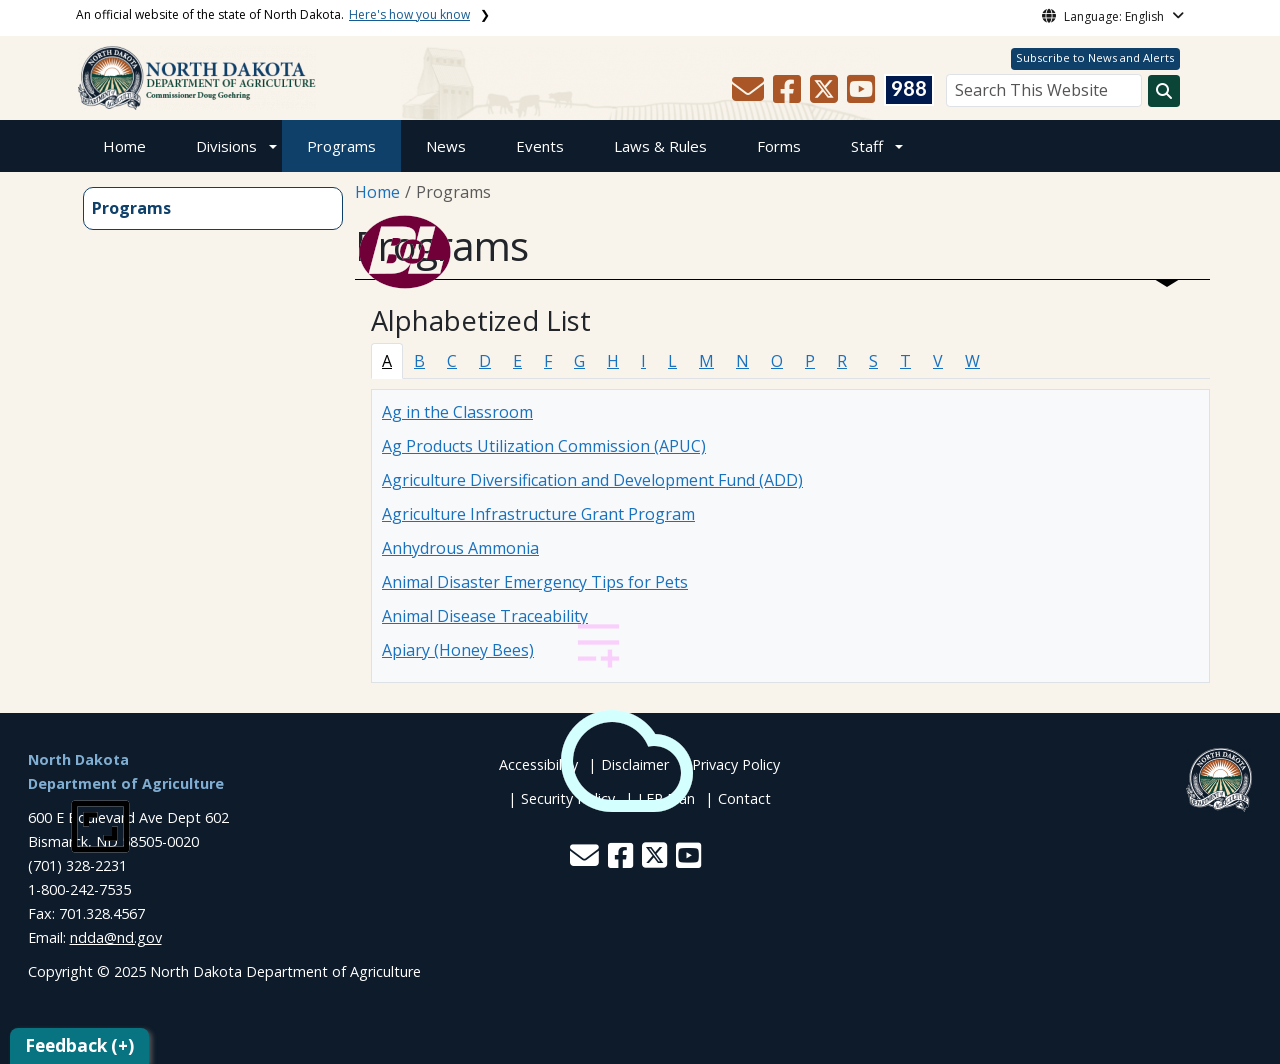  What do you see at coordinates (100, 826) in the screenshot?
I see `adjust image or video aspect ratio` at bounding box center [100, 826].